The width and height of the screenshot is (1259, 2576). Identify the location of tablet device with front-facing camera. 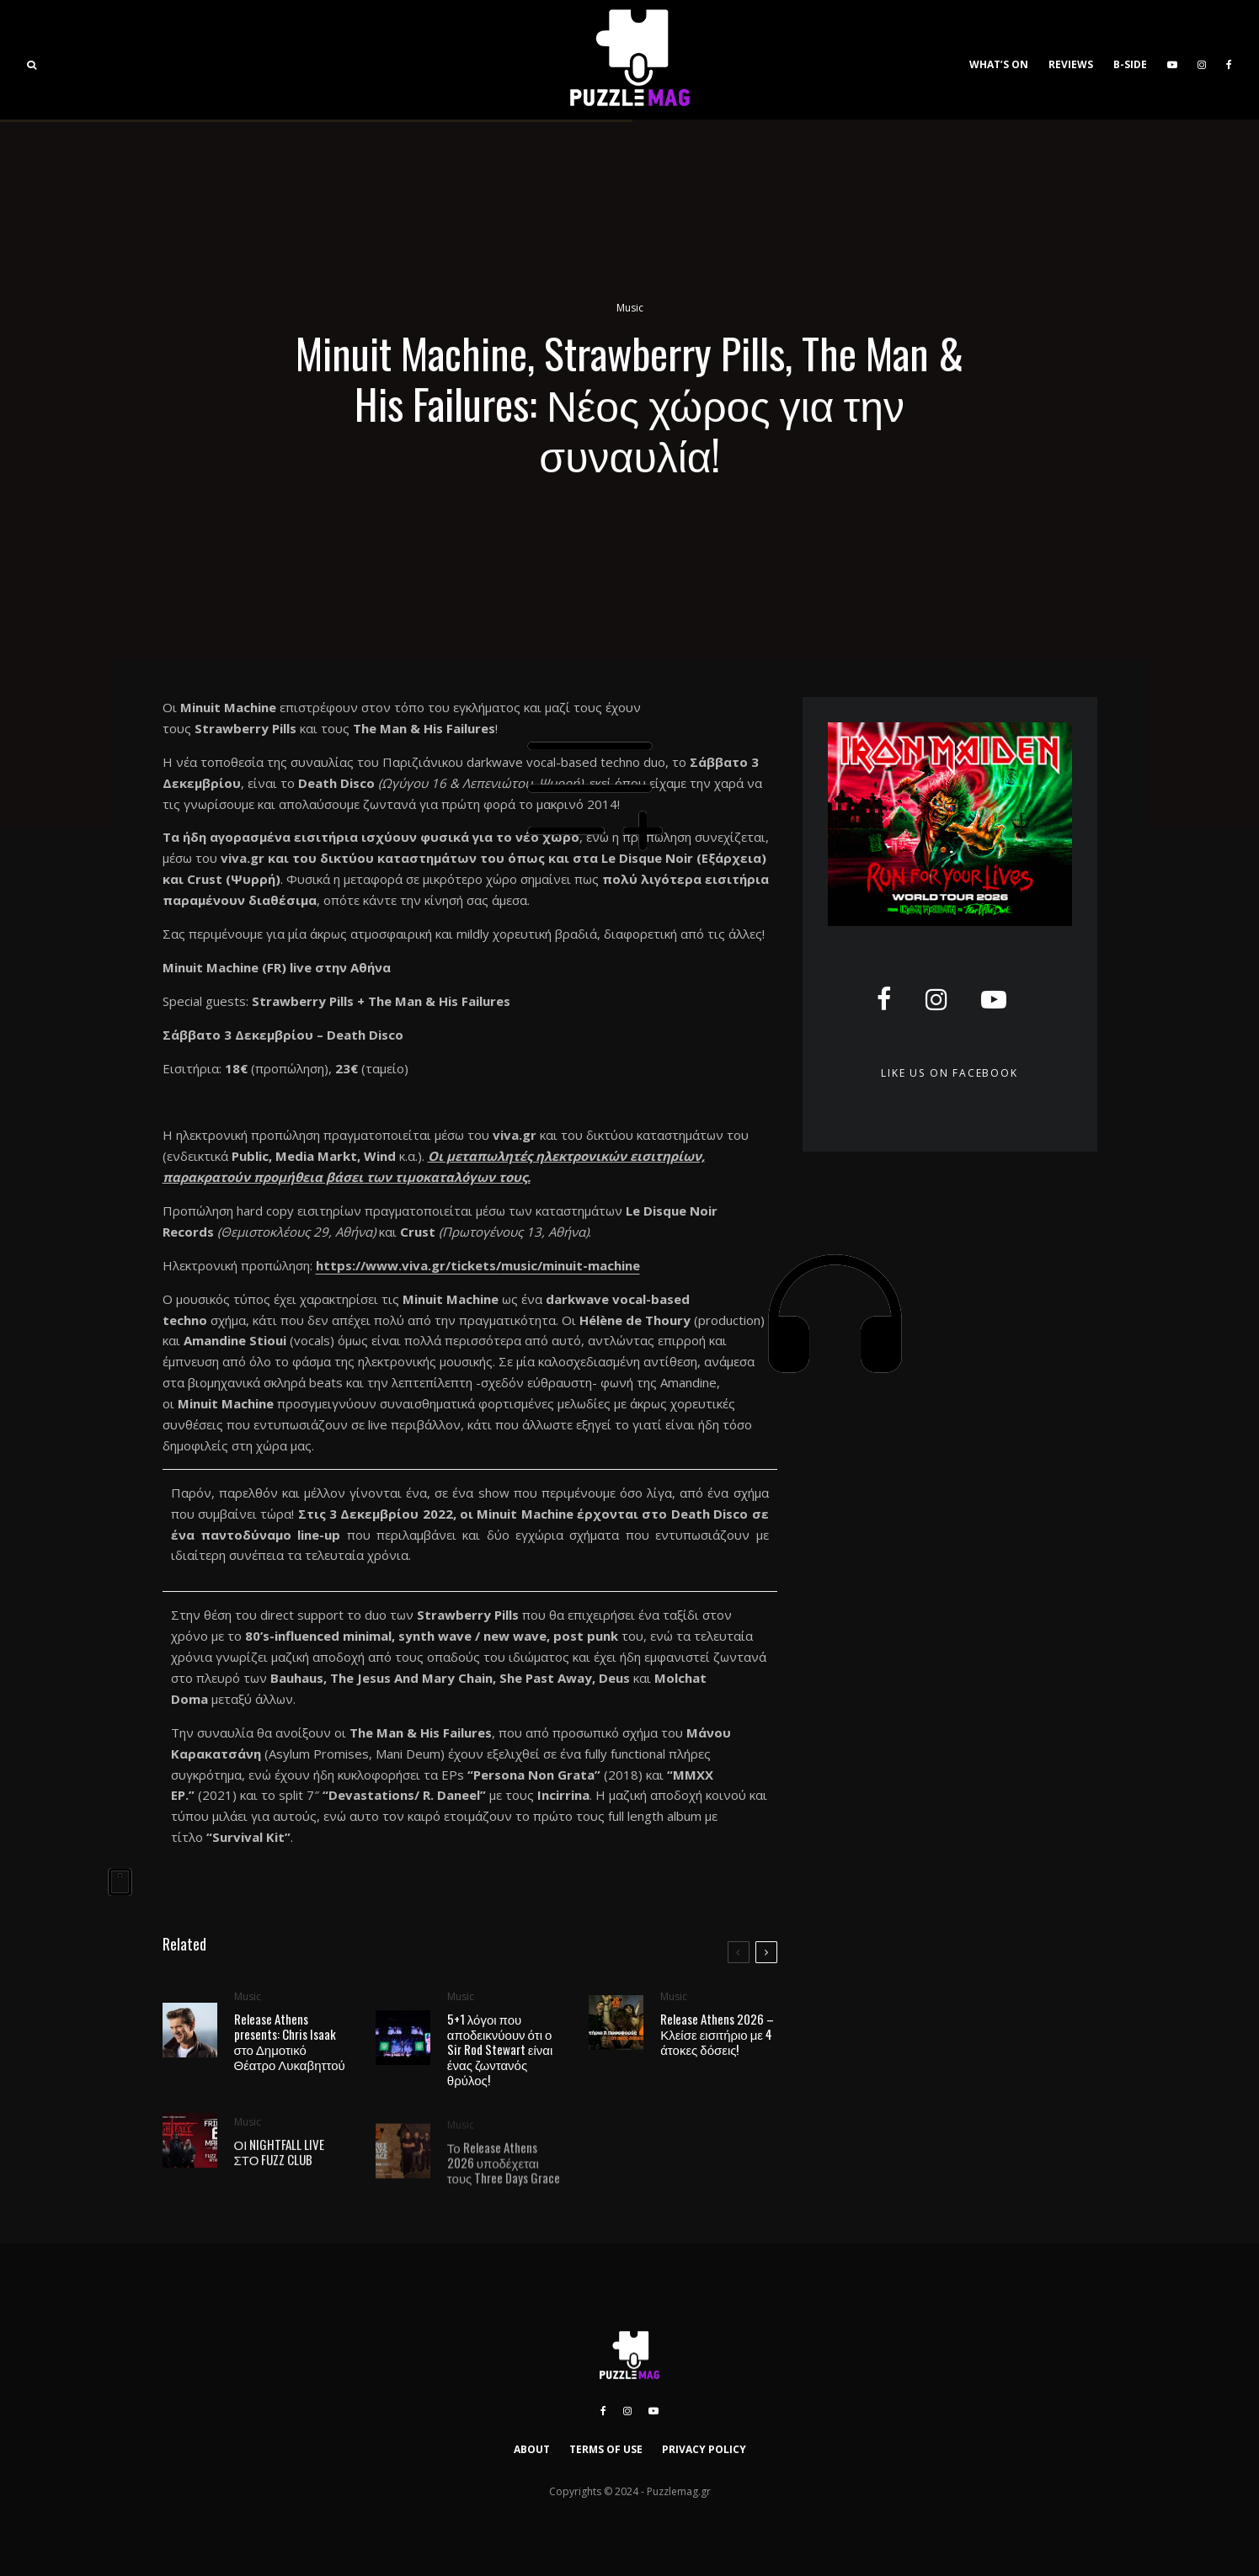
(120, 1881).